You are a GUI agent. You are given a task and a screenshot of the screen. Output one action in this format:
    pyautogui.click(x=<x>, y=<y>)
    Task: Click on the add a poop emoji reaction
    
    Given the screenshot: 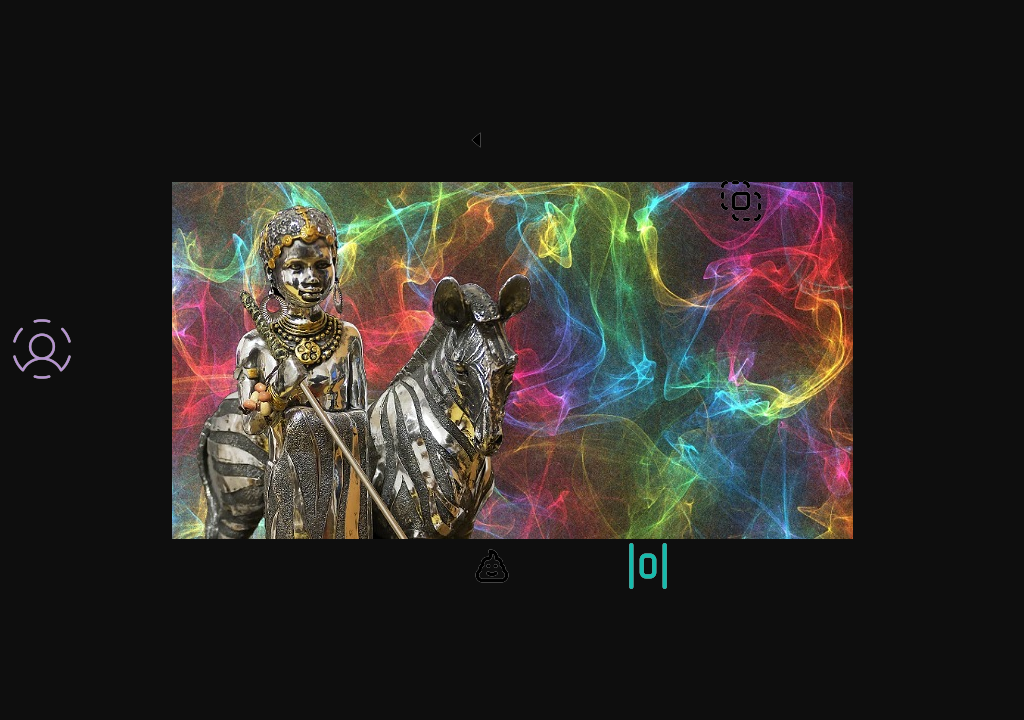 What is the action you would take?
    pyautogui.click(x=492, y=566)
    